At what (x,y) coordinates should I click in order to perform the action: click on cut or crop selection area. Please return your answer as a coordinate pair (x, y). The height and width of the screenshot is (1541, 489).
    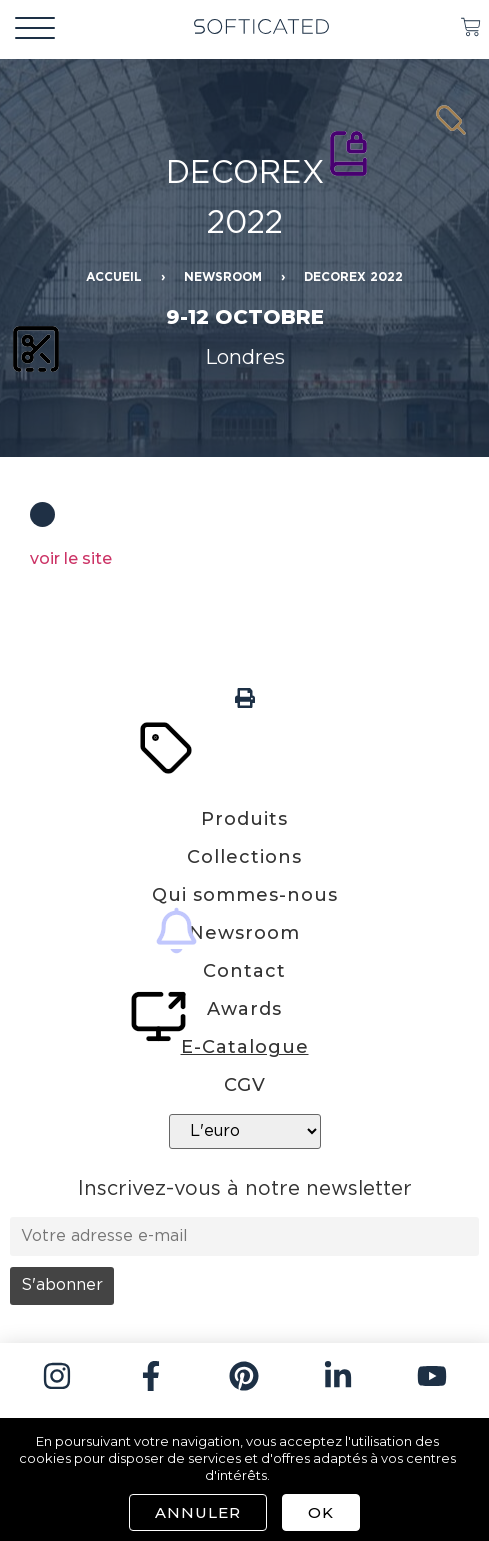
    Looking at the image, I should click on (36, 349).